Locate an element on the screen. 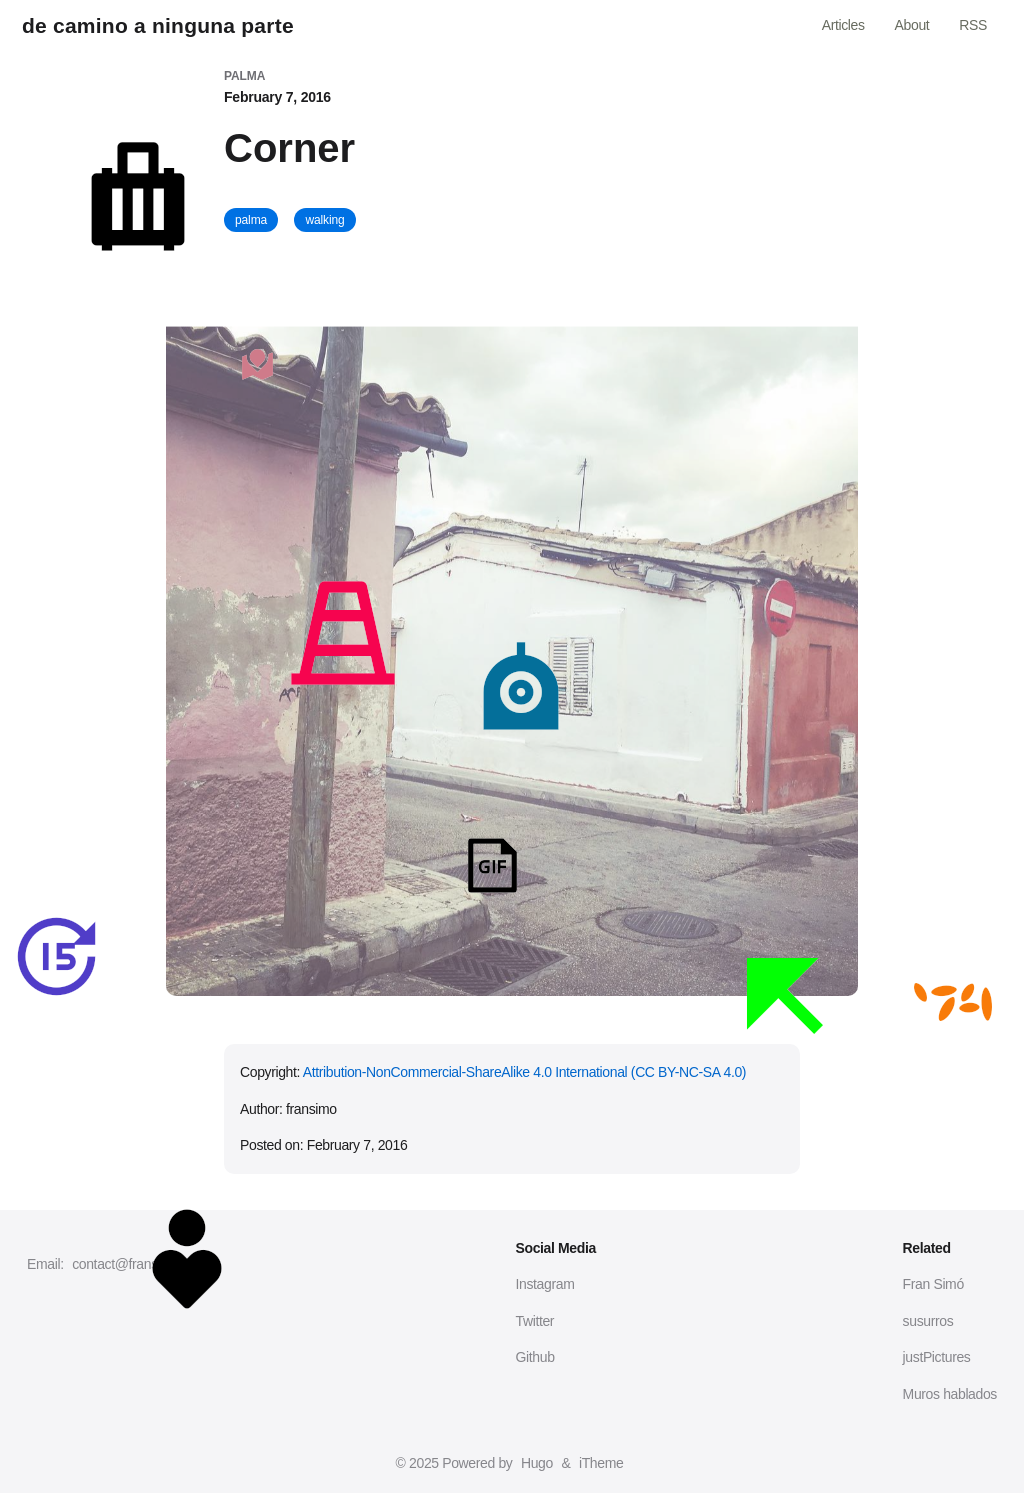 This screenshot has width=1024, height=1493. navigate back and up in hierarchy is located at coordinates (785, 996).